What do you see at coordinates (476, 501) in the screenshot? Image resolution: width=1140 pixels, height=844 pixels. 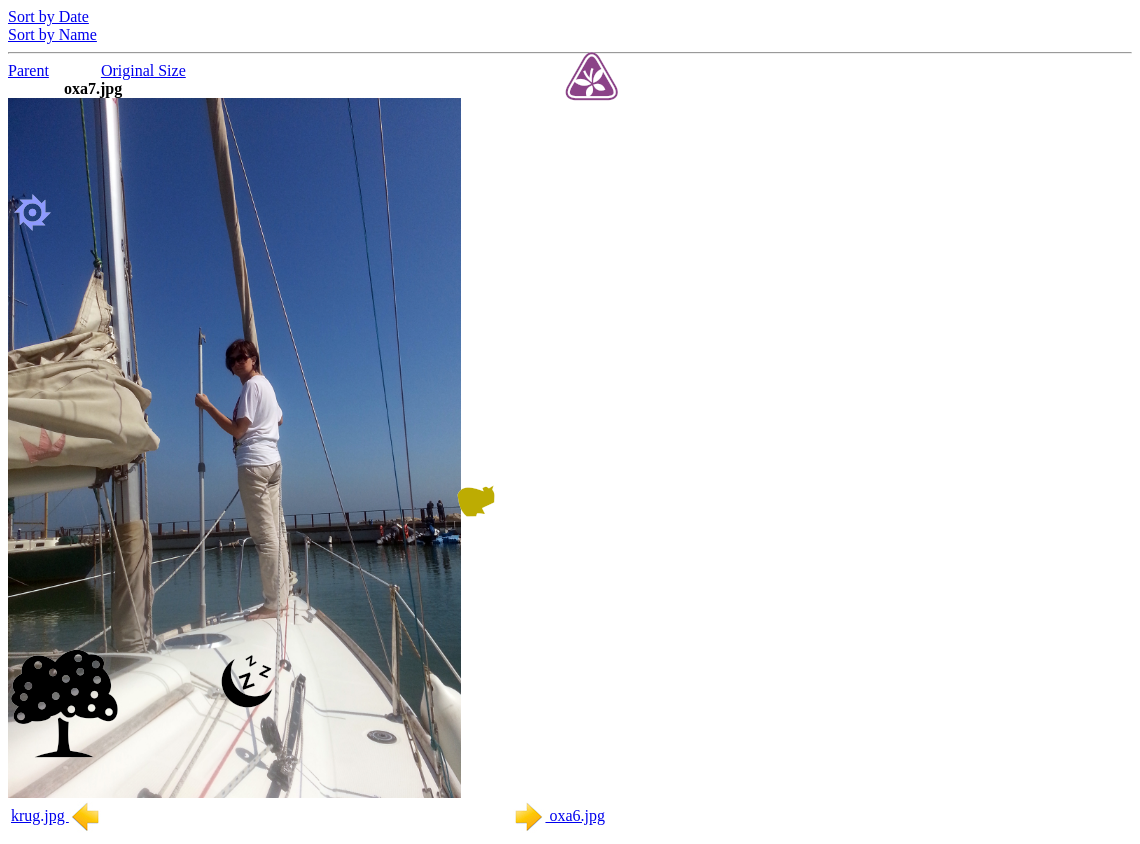 I see `select cambodia as your country or region` at bounding box center [476, 501].